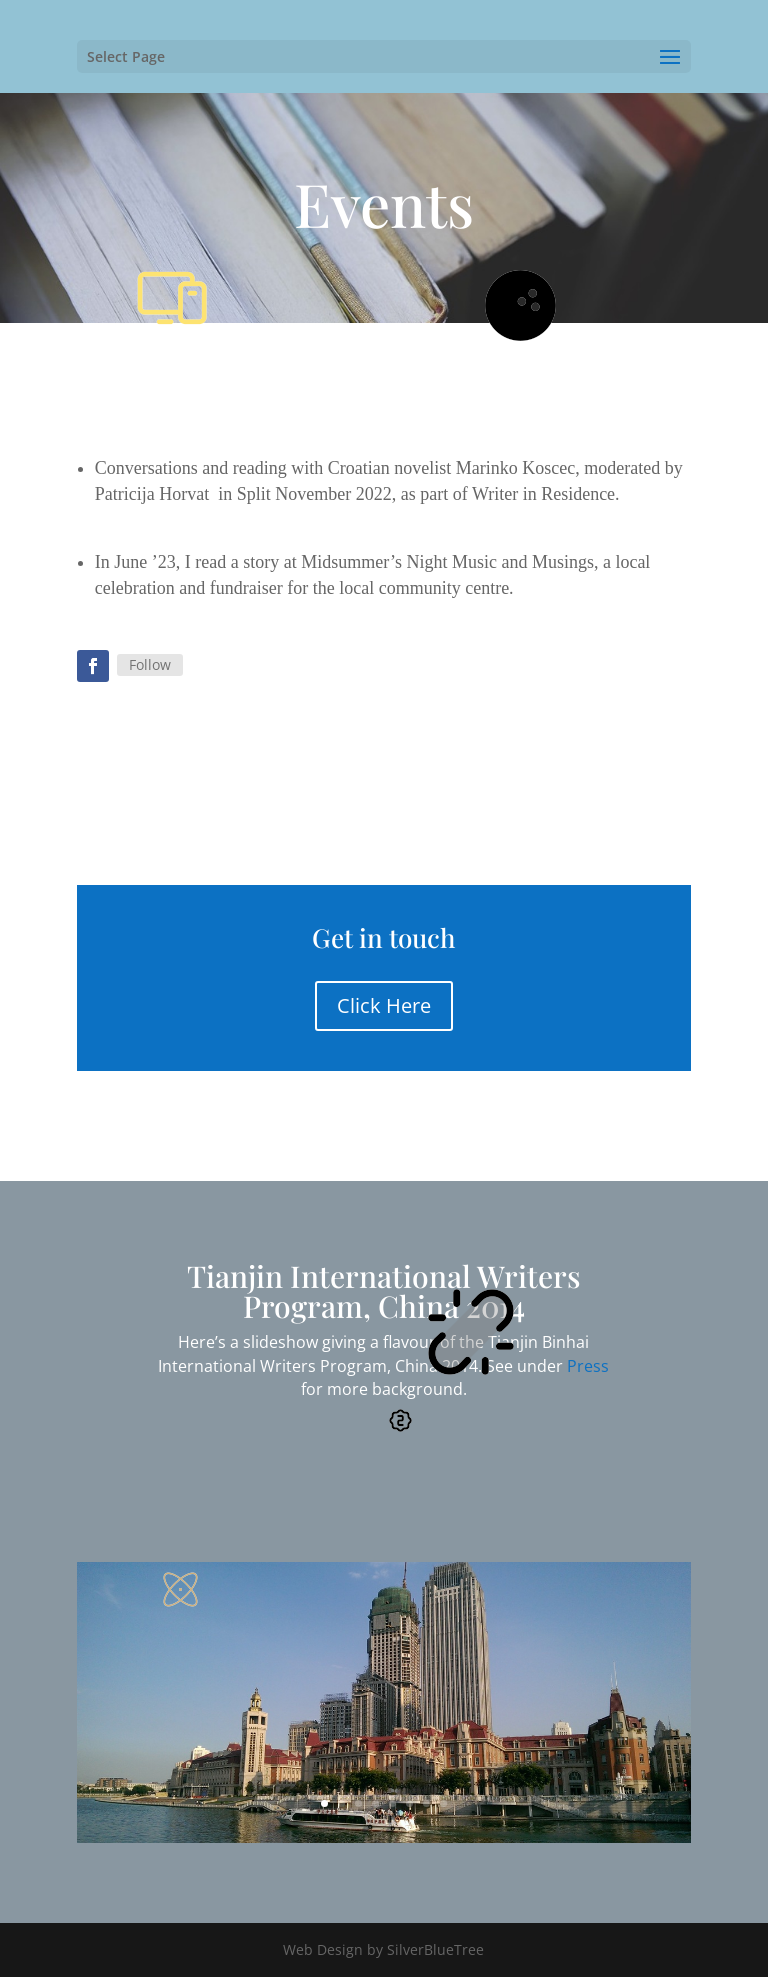  What do you see at coordinates (400, 1420) in the screenshot?
I see `indicates second place or runner-up status` at bounding box center [400, 1420].